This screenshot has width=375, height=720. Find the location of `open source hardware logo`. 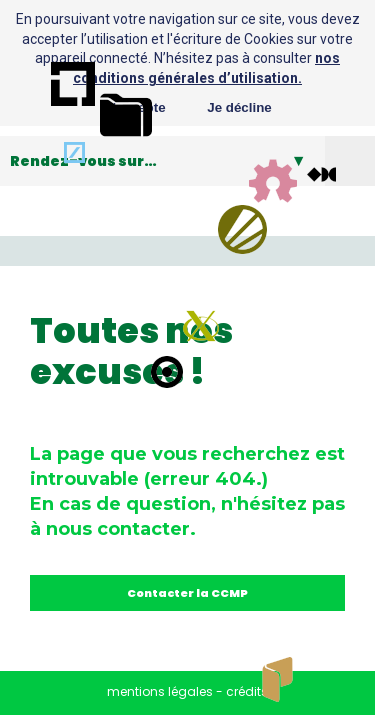

open source hardware logo is located at coordinates (273, 181).